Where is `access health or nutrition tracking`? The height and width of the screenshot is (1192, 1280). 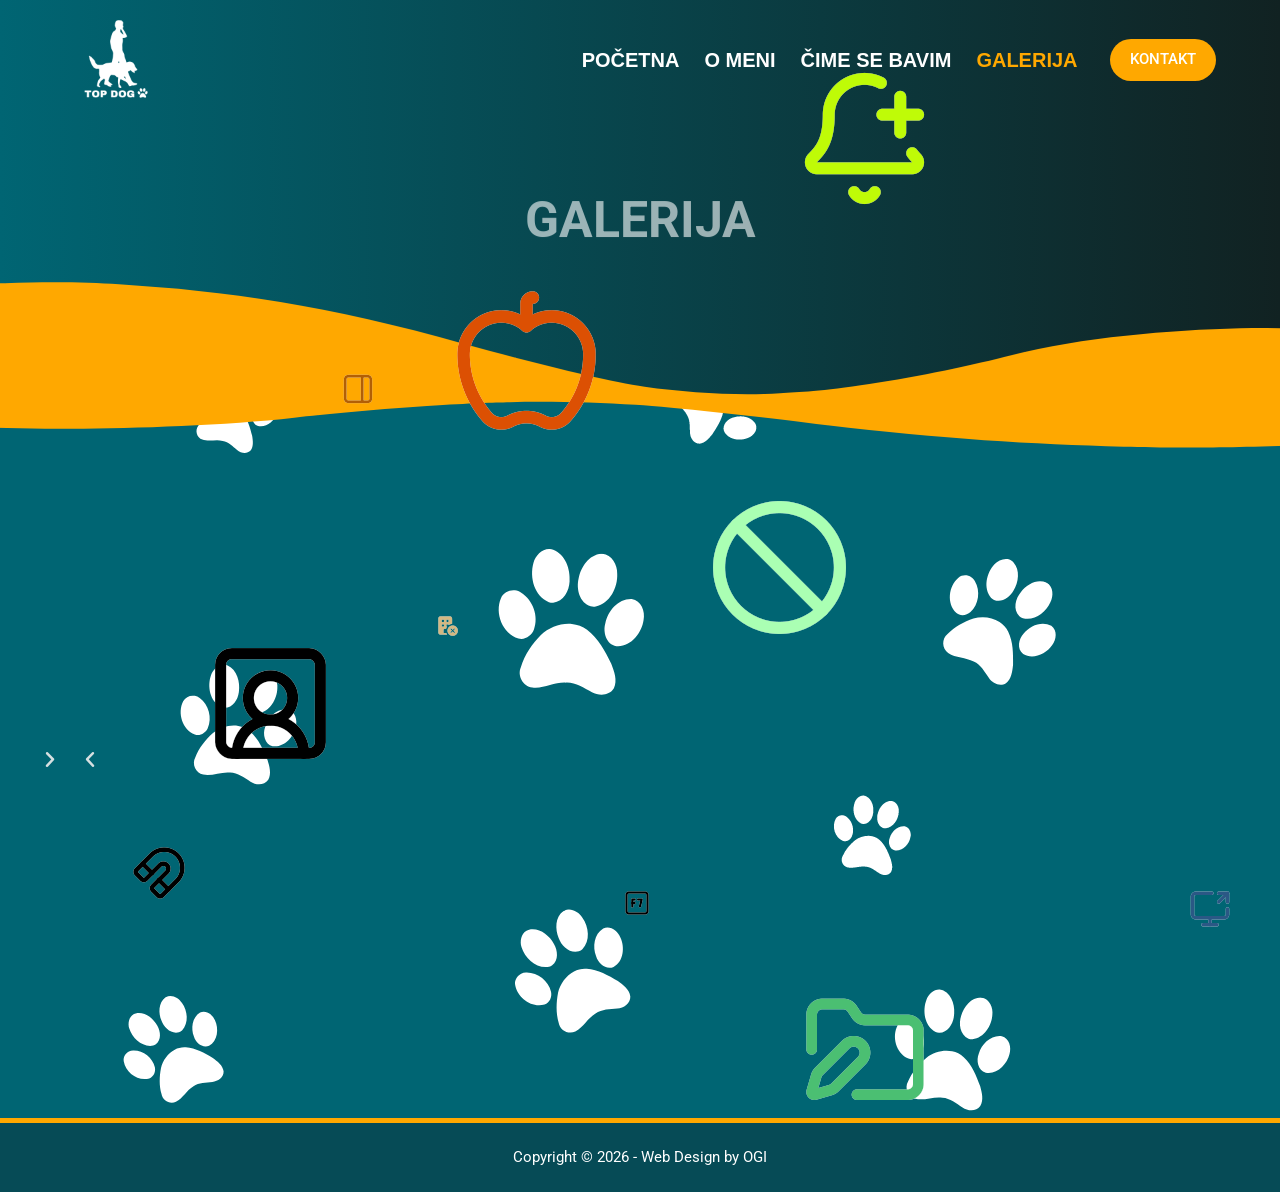 access health or nutrition tracking is located at coordinates (526, 360).